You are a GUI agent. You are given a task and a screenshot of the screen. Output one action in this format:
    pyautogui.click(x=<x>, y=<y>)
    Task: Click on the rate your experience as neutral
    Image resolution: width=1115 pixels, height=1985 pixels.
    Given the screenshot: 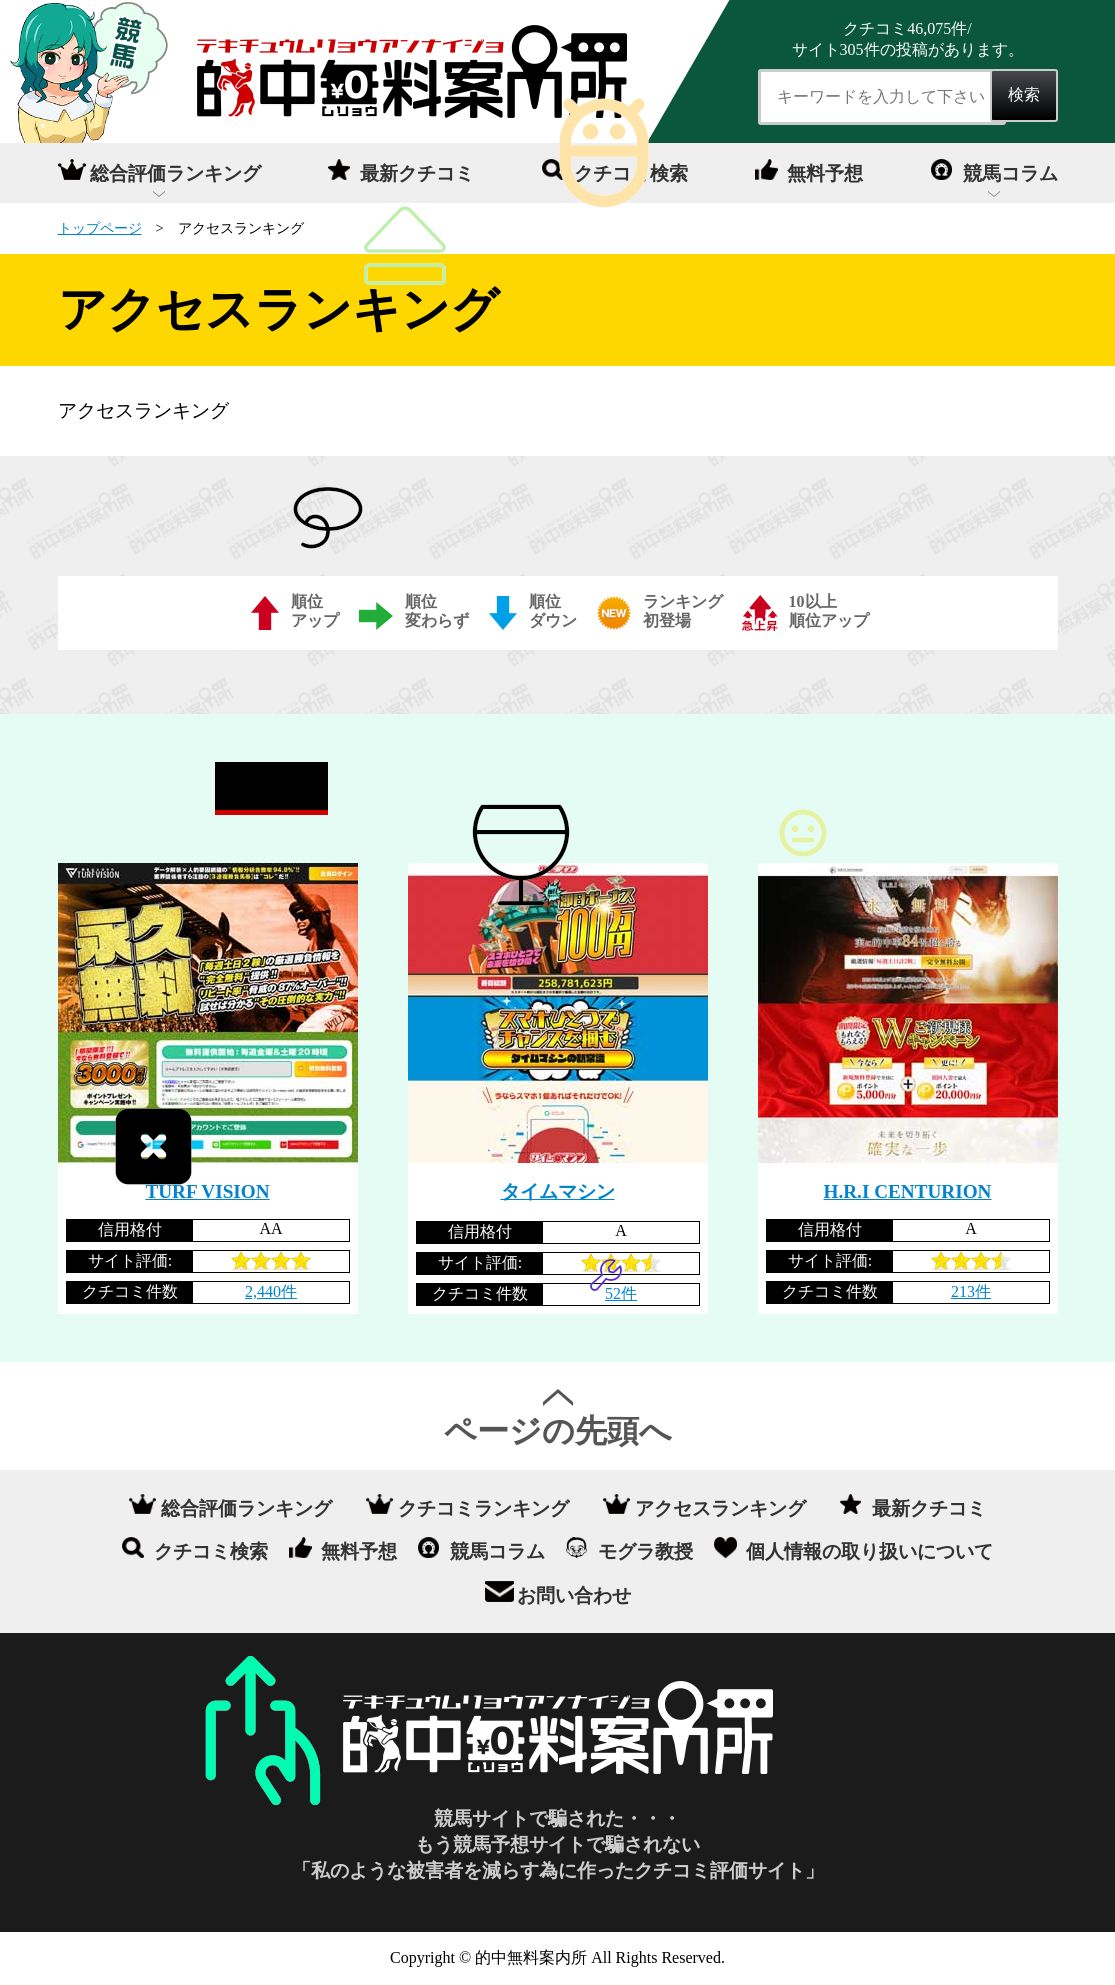 What is the action you would take?
    pyautogui.click(x=803, y=833)
    